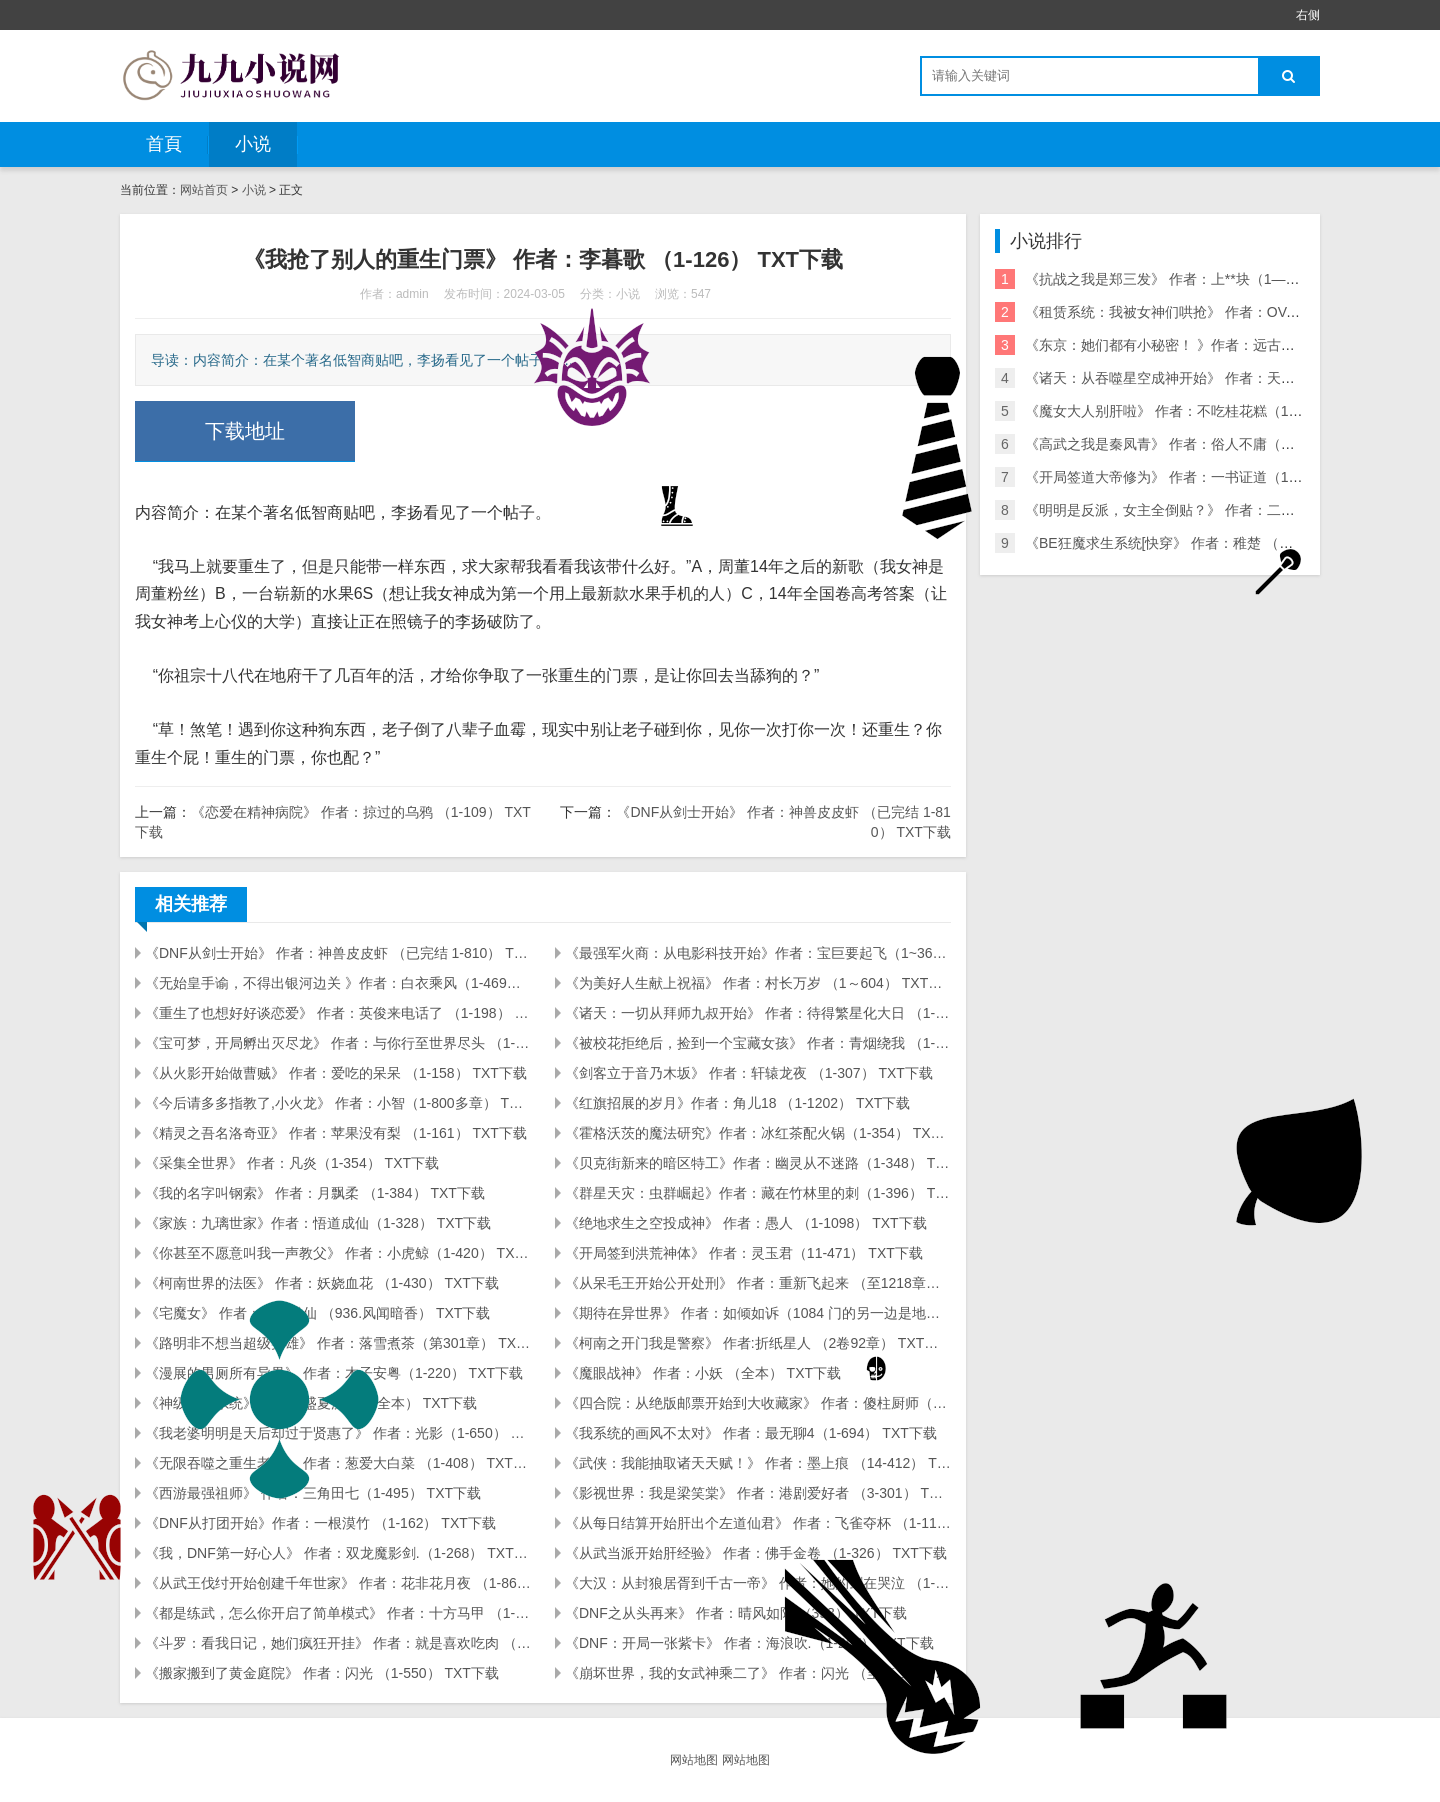 This screenshot has width=1440, height=1802. Describe the element at coordinates (77, 1536) in the screenshot. I see `guards or sentries protecting an area` at that location.